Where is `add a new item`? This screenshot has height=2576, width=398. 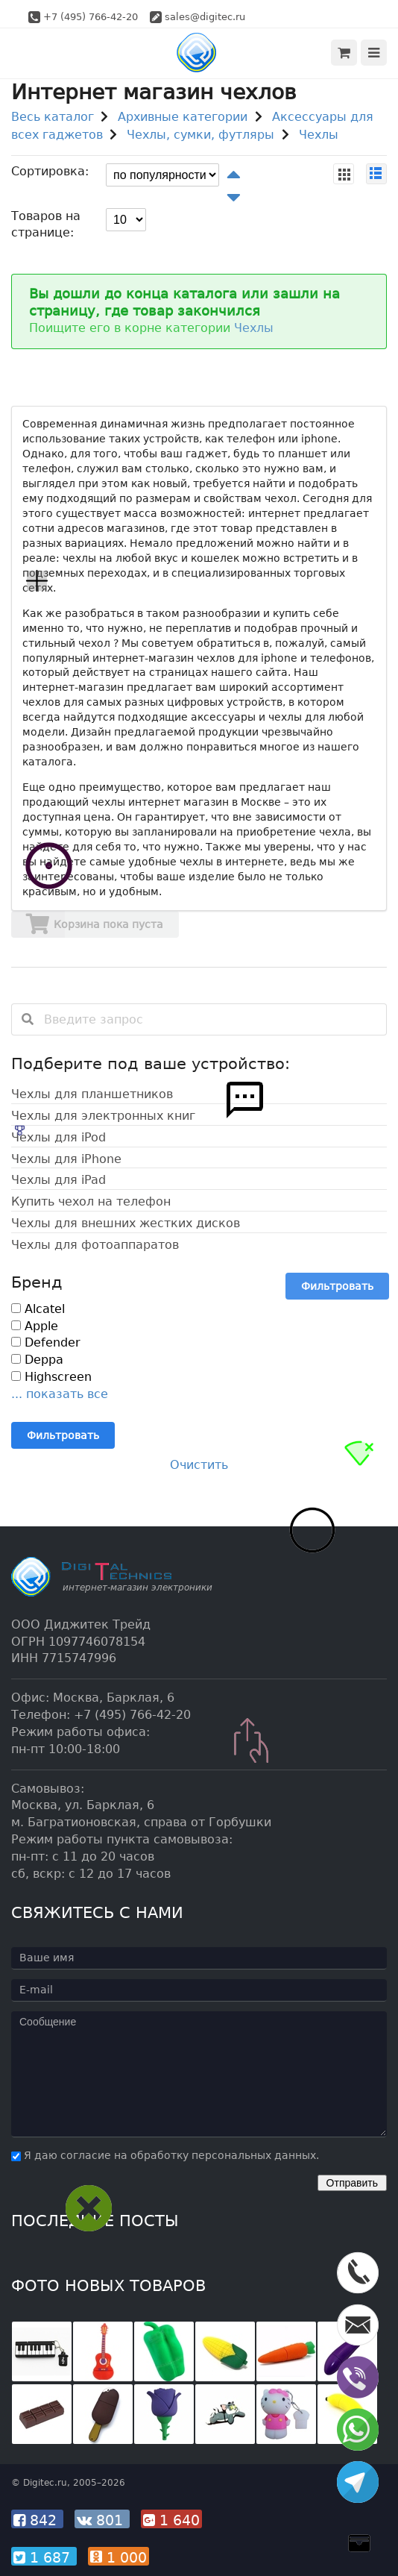
add a new item is located at coordinates (37, 580).